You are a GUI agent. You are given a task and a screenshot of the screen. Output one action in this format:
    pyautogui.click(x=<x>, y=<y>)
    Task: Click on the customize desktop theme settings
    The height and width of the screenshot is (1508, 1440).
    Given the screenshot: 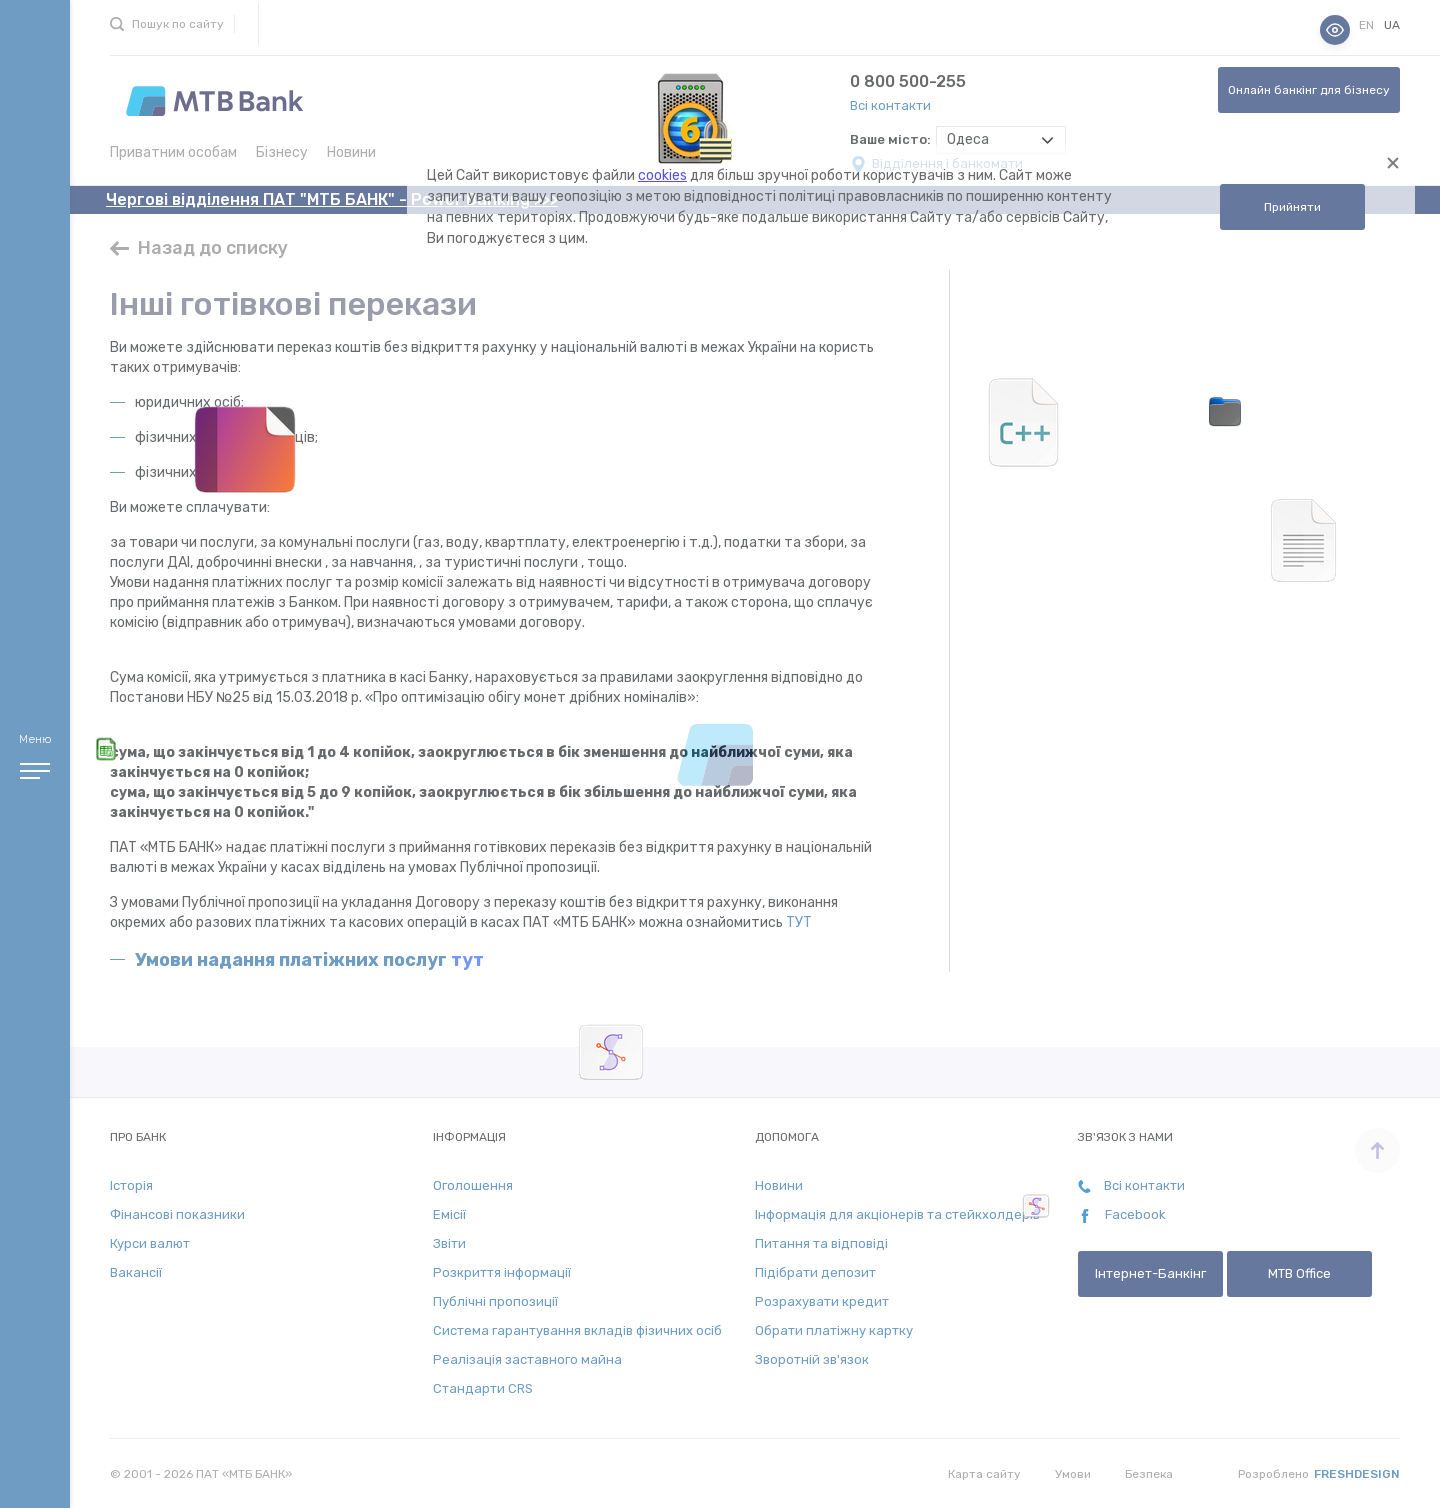 What is the action you would take?
    pyautogui.click(x=245, y=446)
    